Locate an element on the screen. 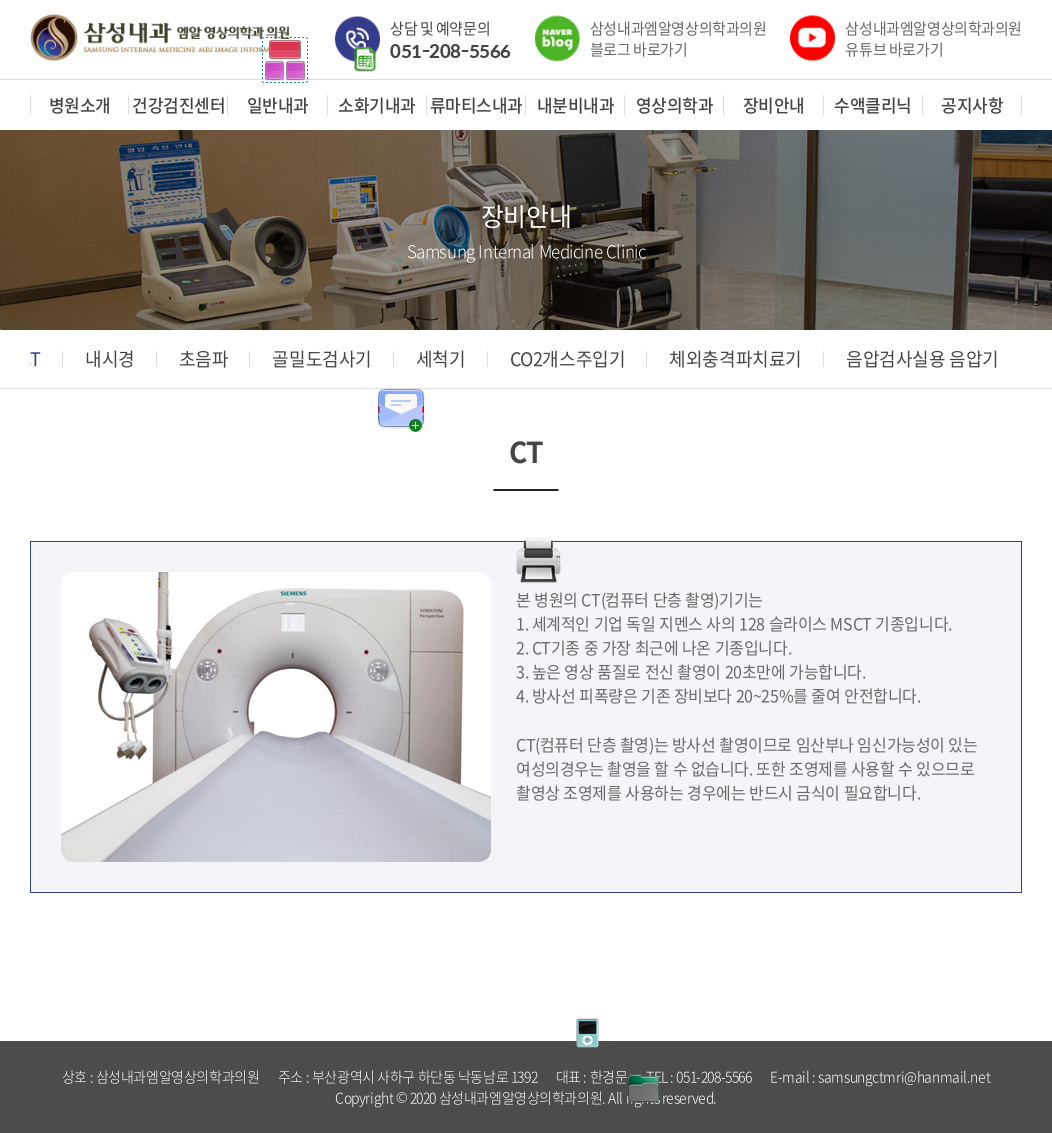 The image size is (1052, 1133). drop files here to move them into this folder is located at coordinates (643, 1087).